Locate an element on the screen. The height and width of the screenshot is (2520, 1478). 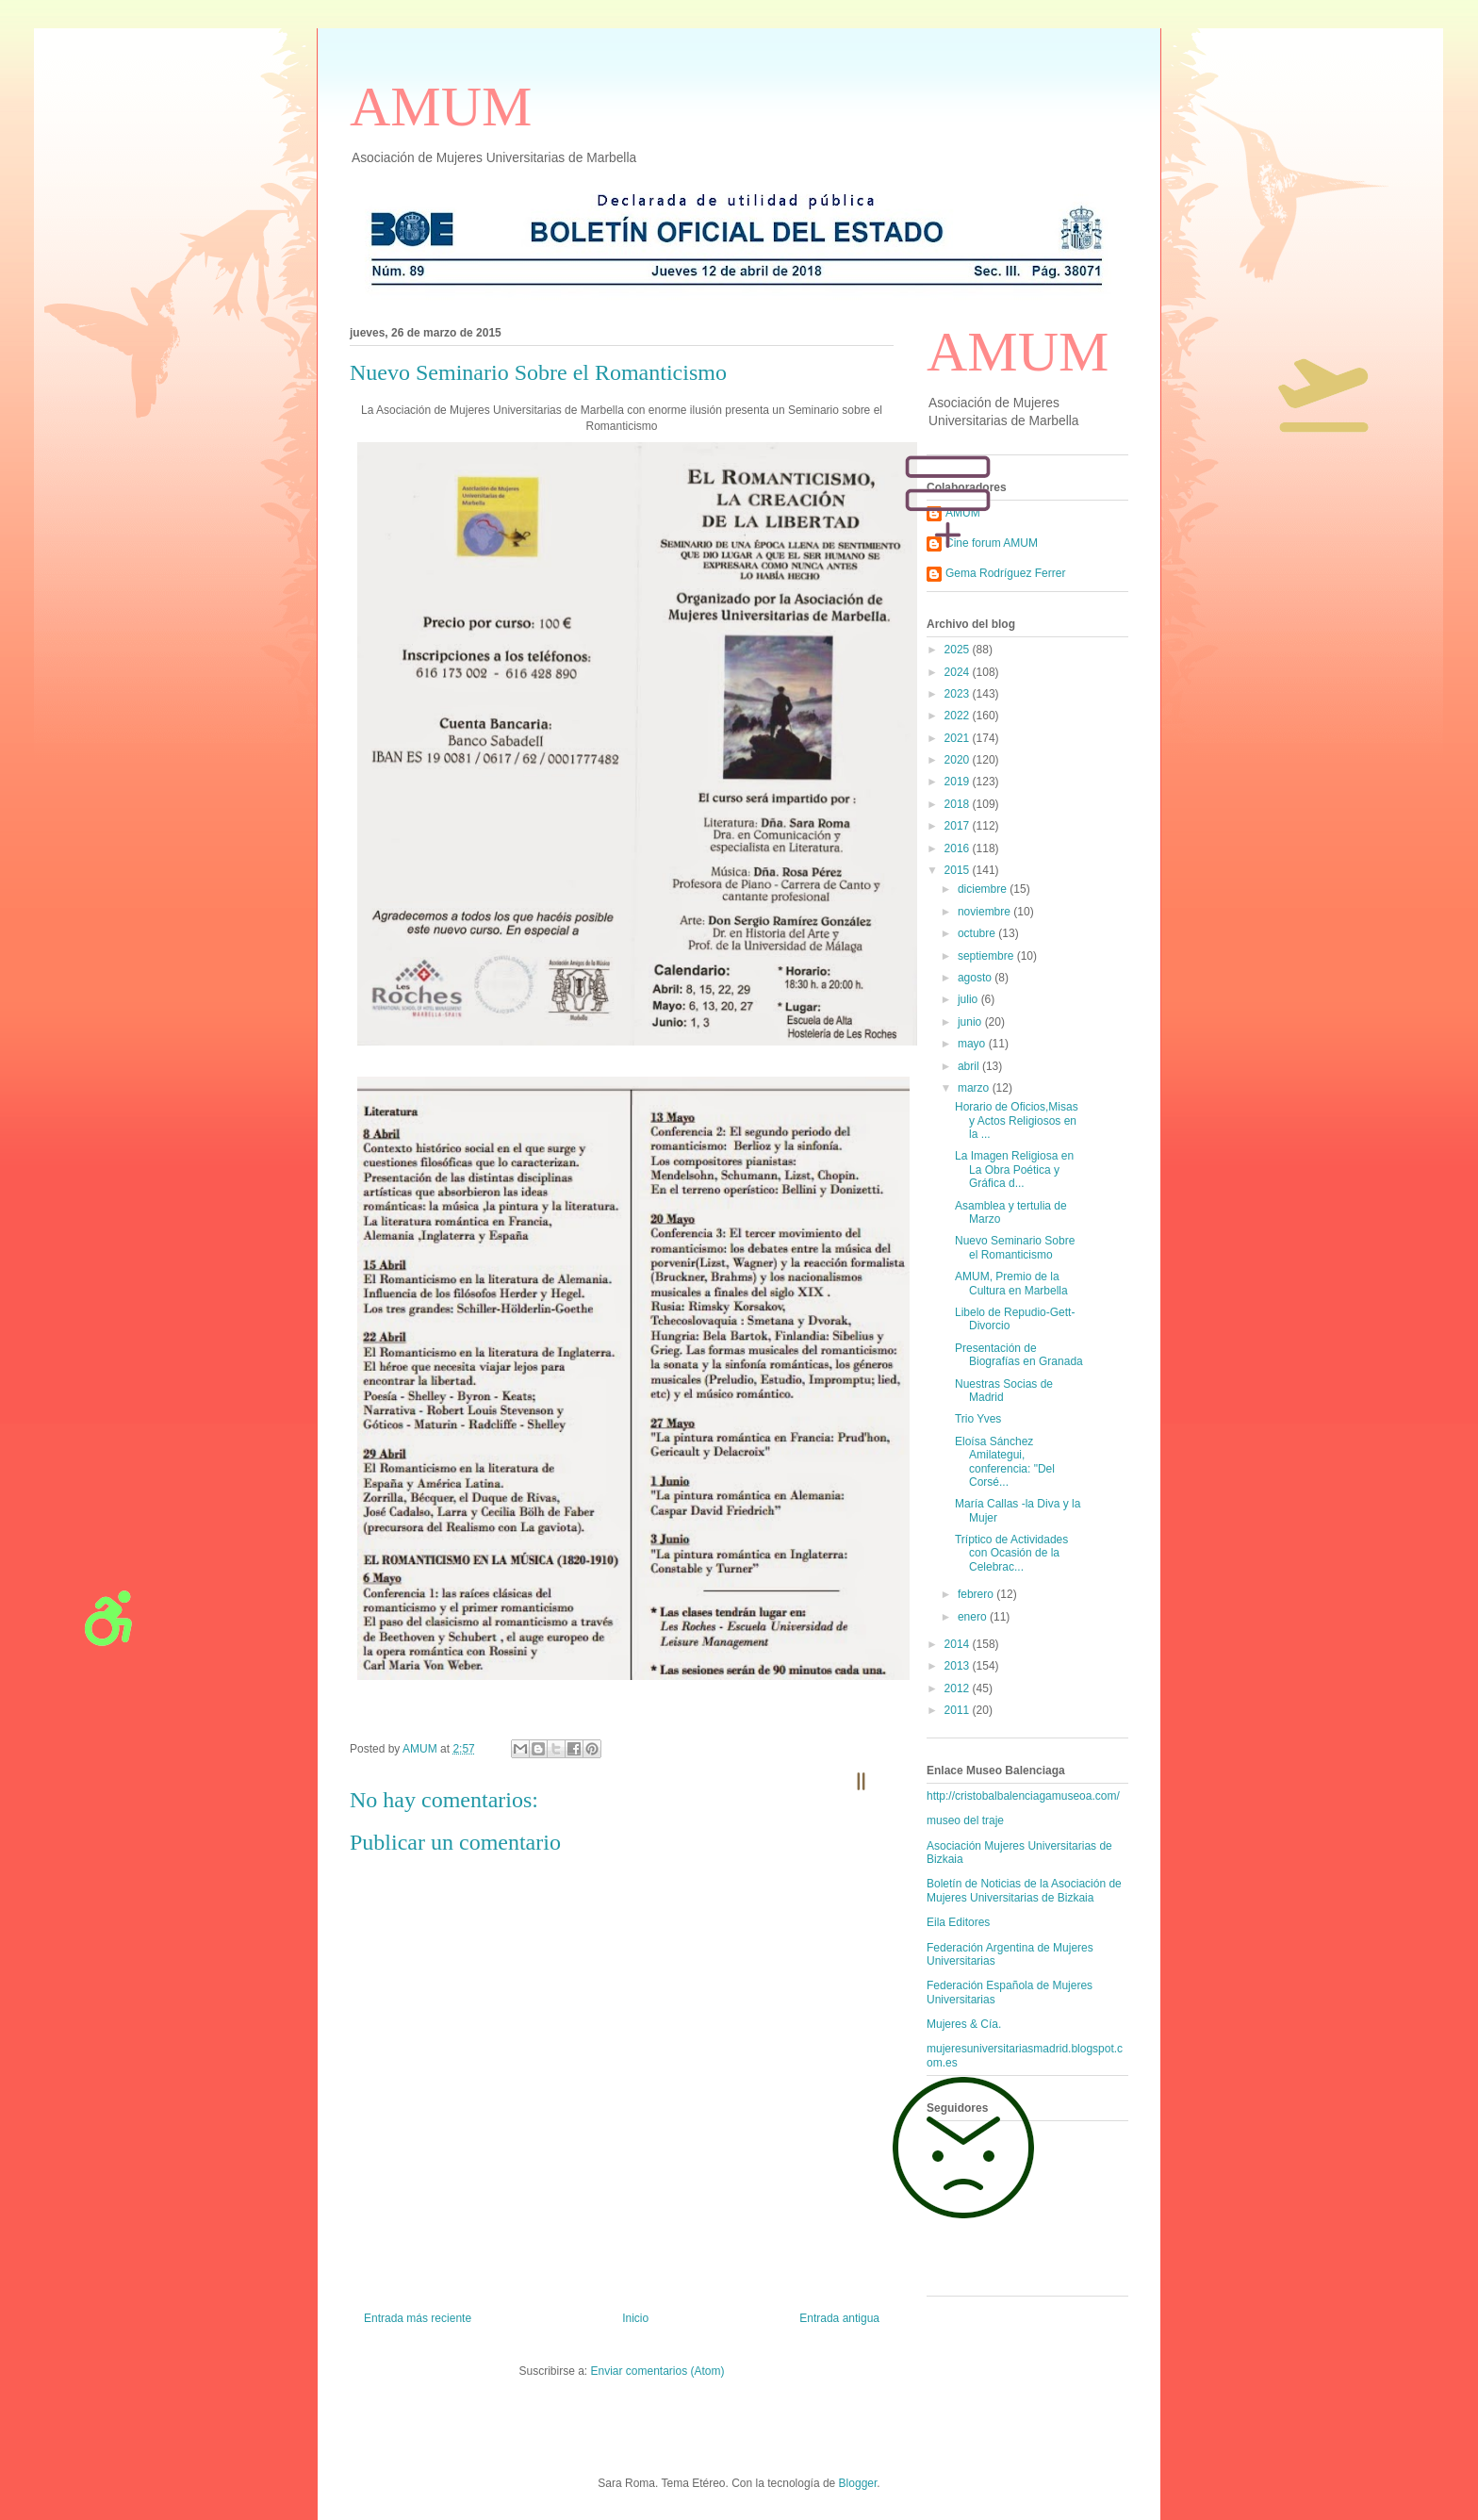
react to a message with anger is located at coordinates (963, 2148).